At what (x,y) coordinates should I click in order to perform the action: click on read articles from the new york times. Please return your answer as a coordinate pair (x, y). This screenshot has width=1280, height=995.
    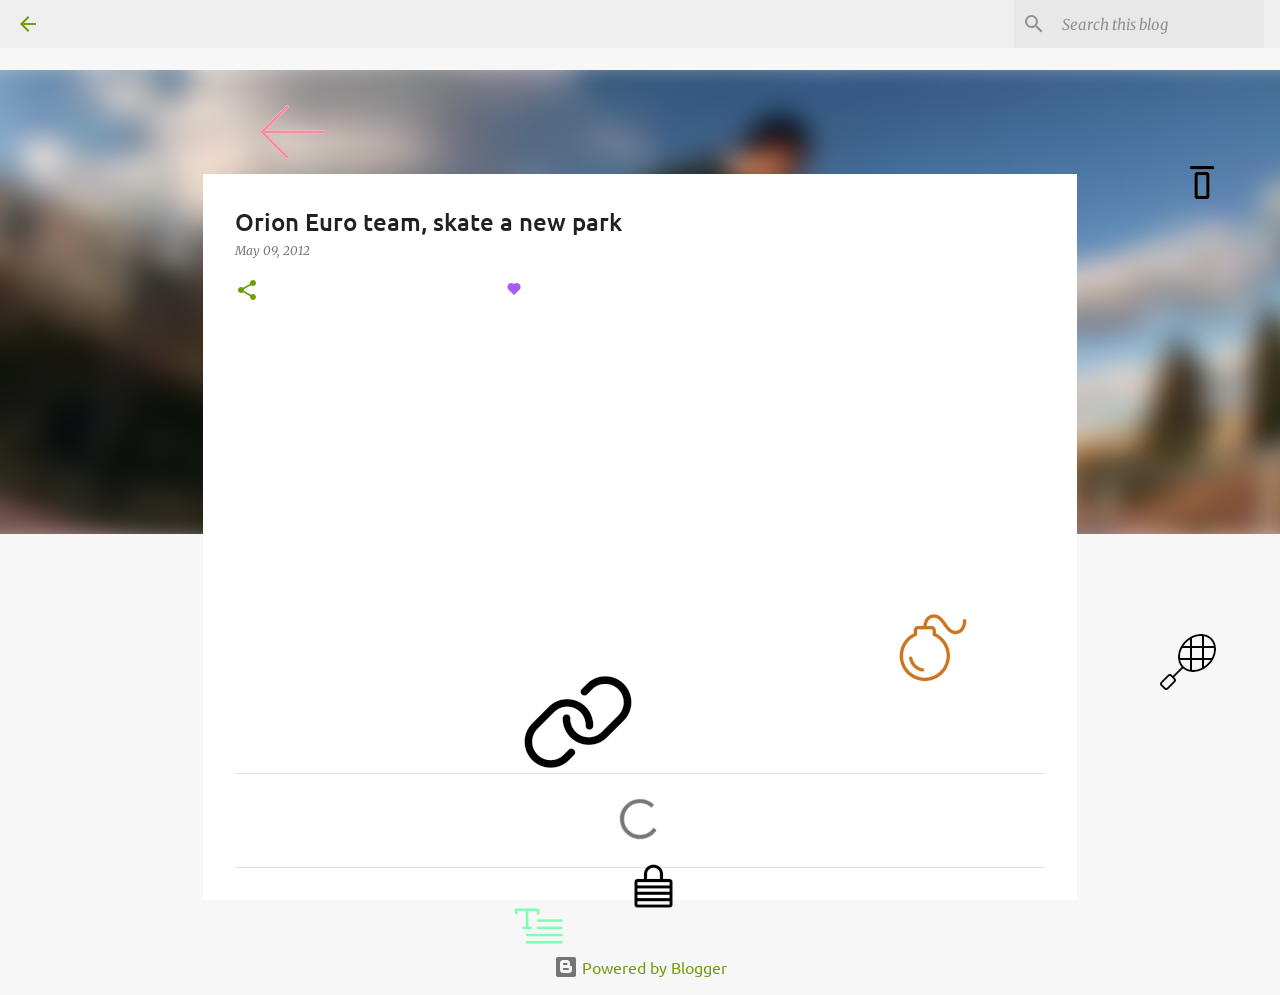
    Looking at the image, I should click on (538, 926).